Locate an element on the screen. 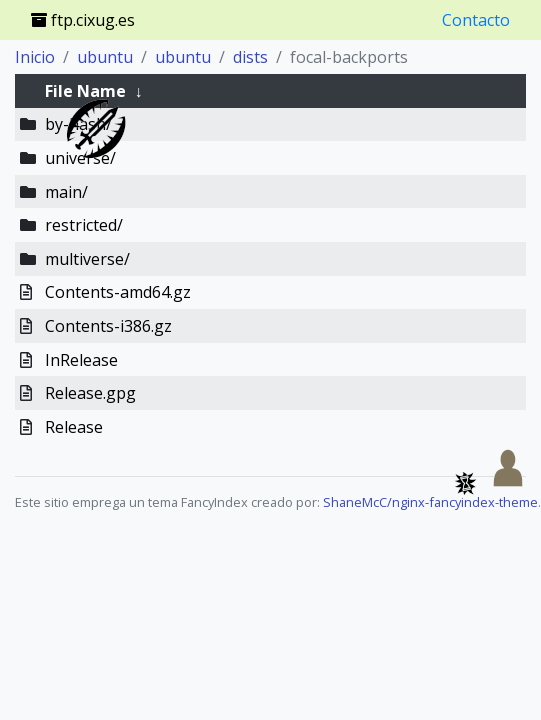  attack or combat action button is located at coordinates (96, 128).